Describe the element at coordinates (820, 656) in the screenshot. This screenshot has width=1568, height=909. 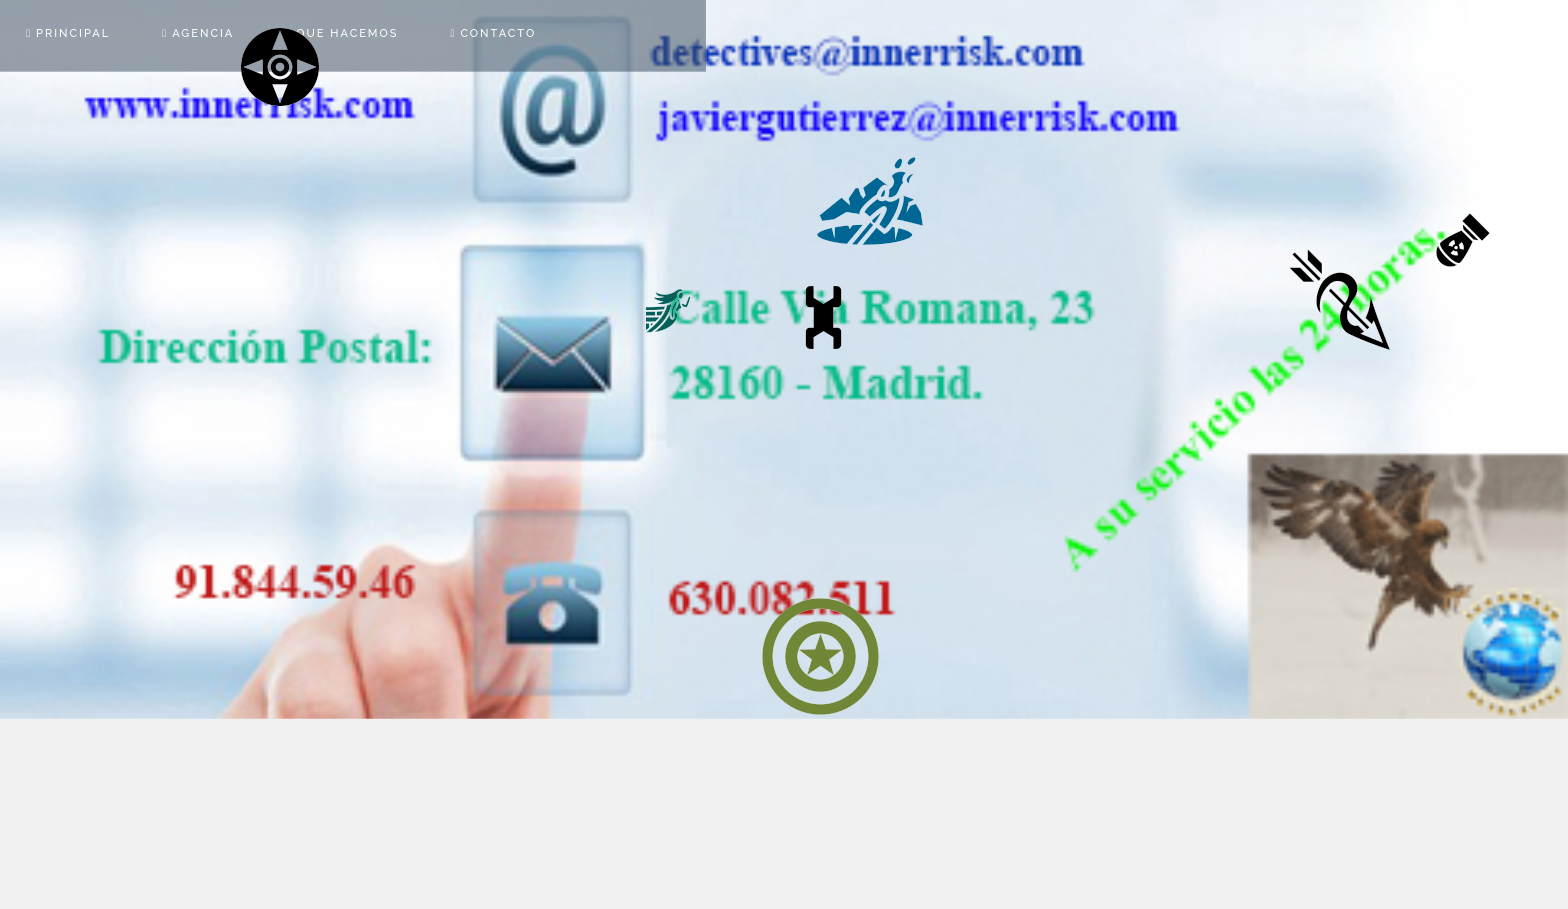
I see `represents american or patriotic-themed content` at that location.